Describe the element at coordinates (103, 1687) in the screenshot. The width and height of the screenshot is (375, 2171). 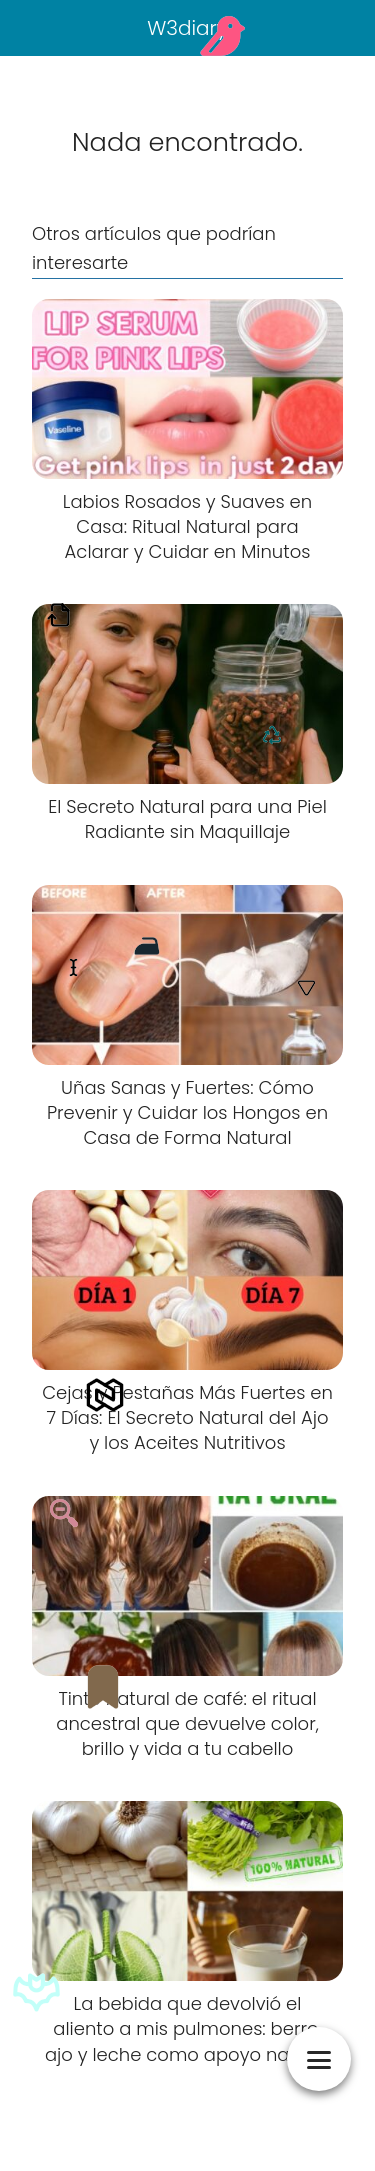
I see `save this item for later` at that location.